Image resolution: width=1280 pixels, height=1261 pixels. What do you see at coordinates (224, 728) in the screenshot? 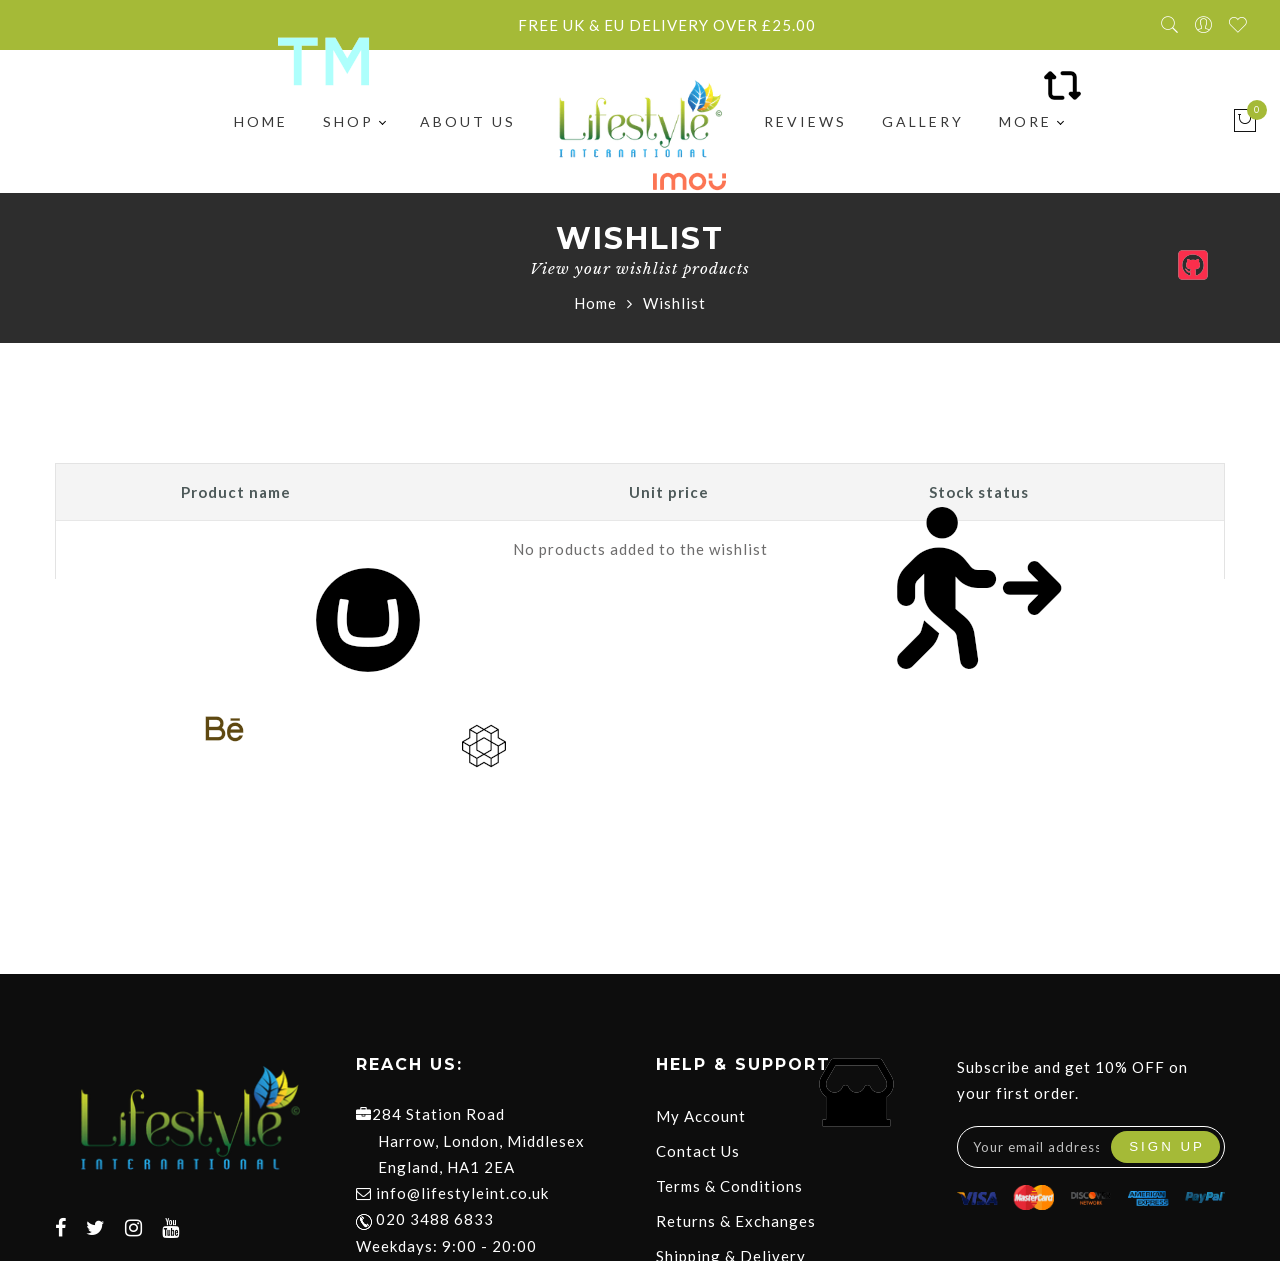
I see `visit behance profile or portfolio` at bounding box center [224, 728].